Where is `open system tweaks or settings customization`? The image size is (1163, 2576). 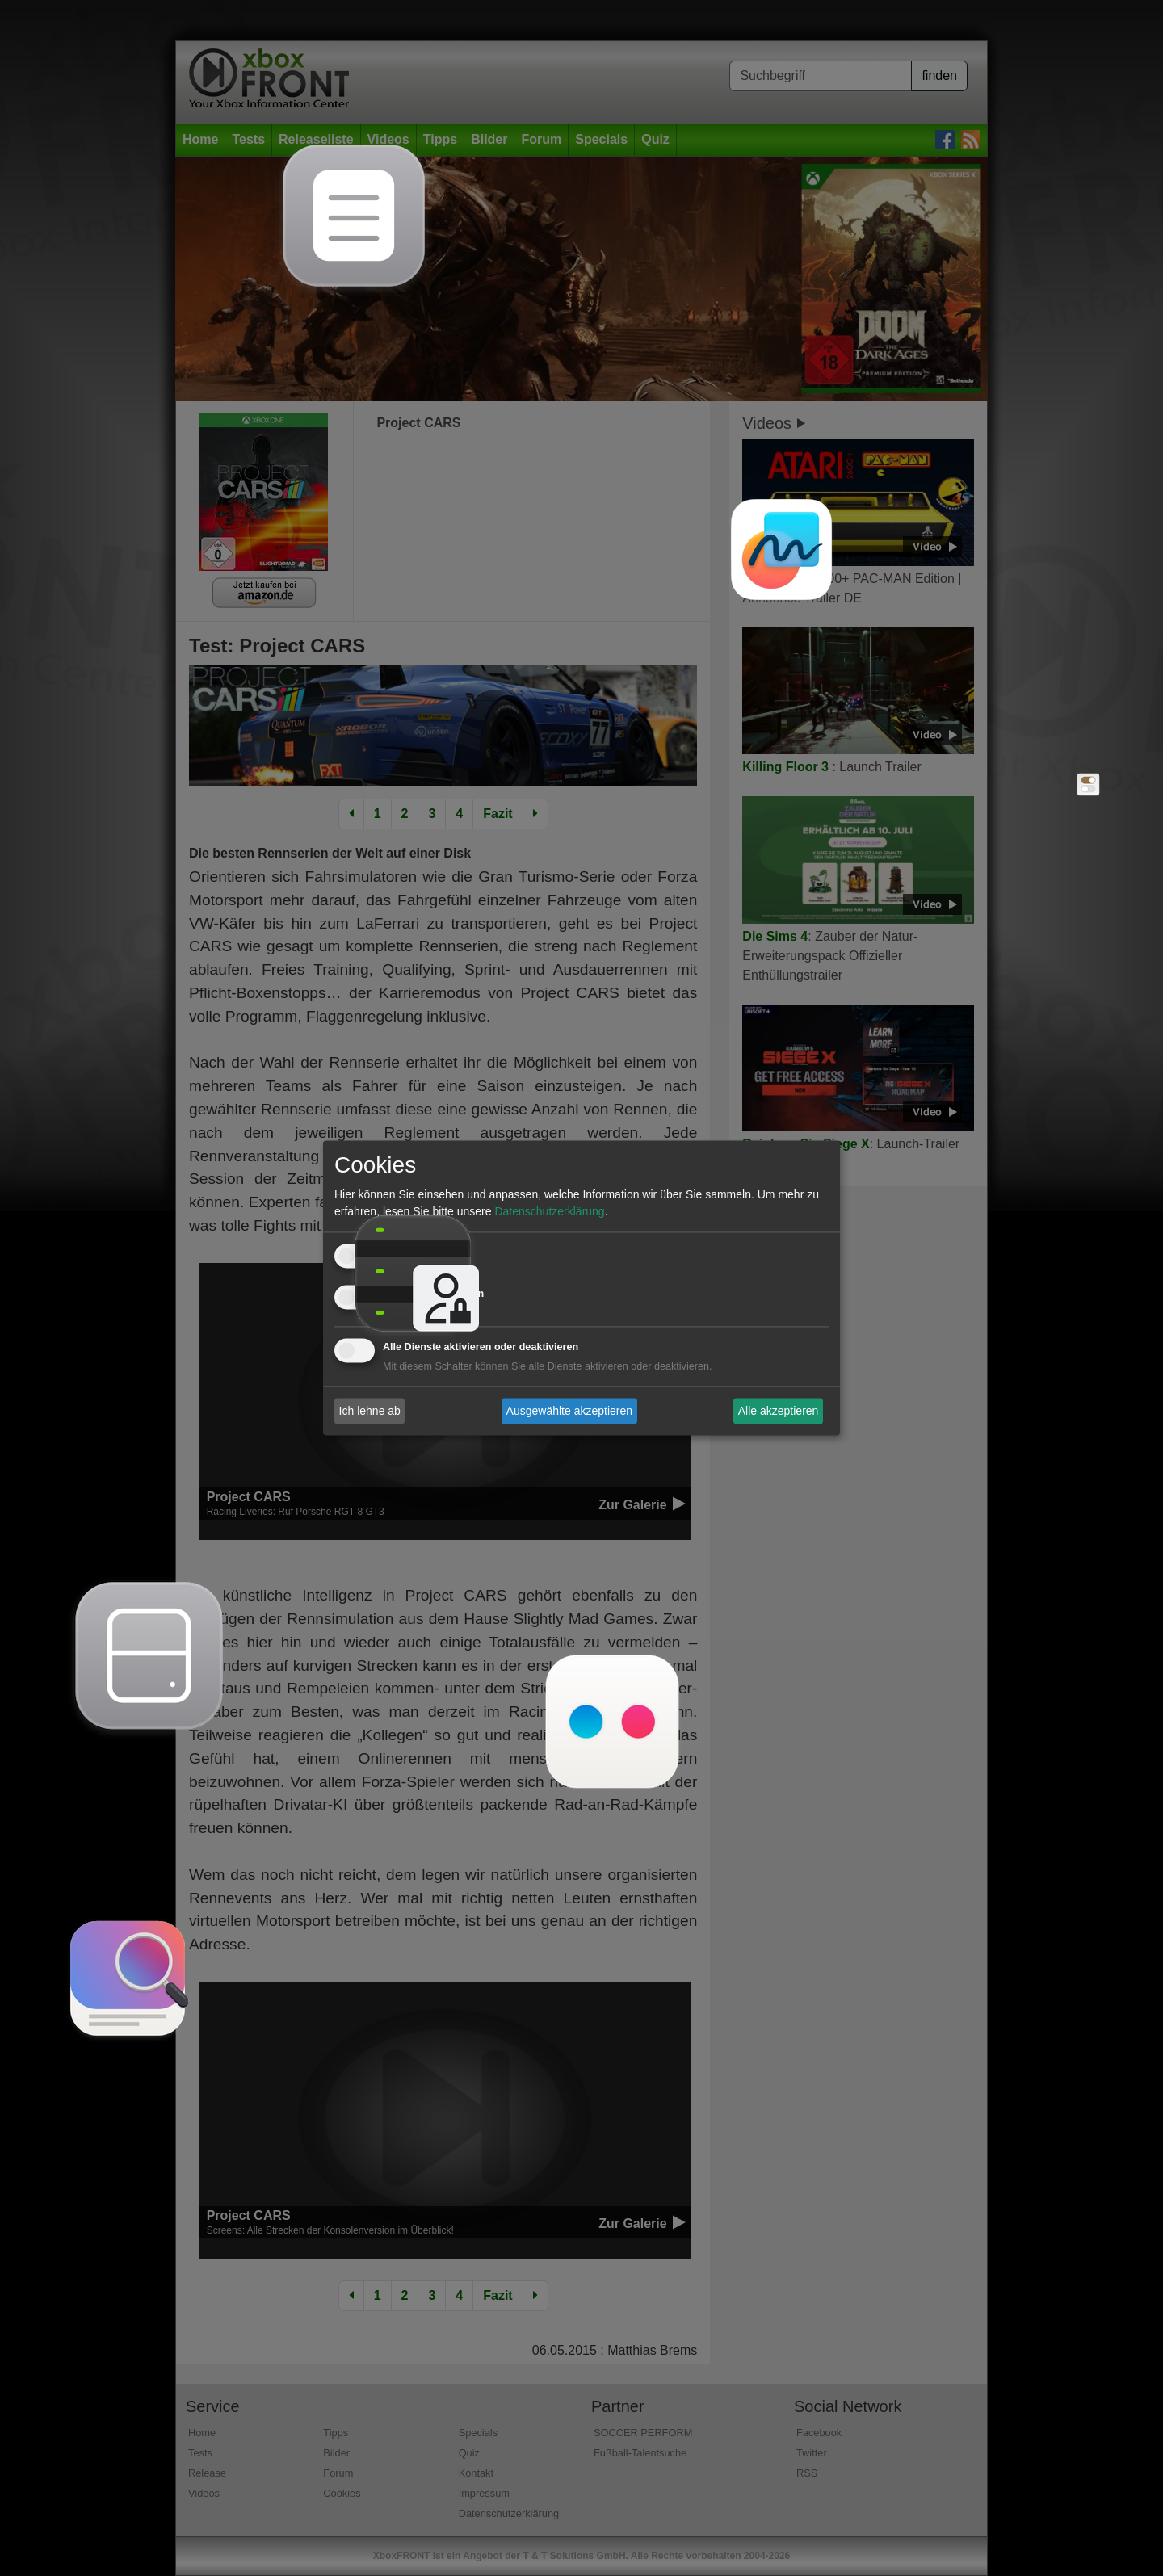
open system tweaks or settings customization is located at coordinates (1088, 784).